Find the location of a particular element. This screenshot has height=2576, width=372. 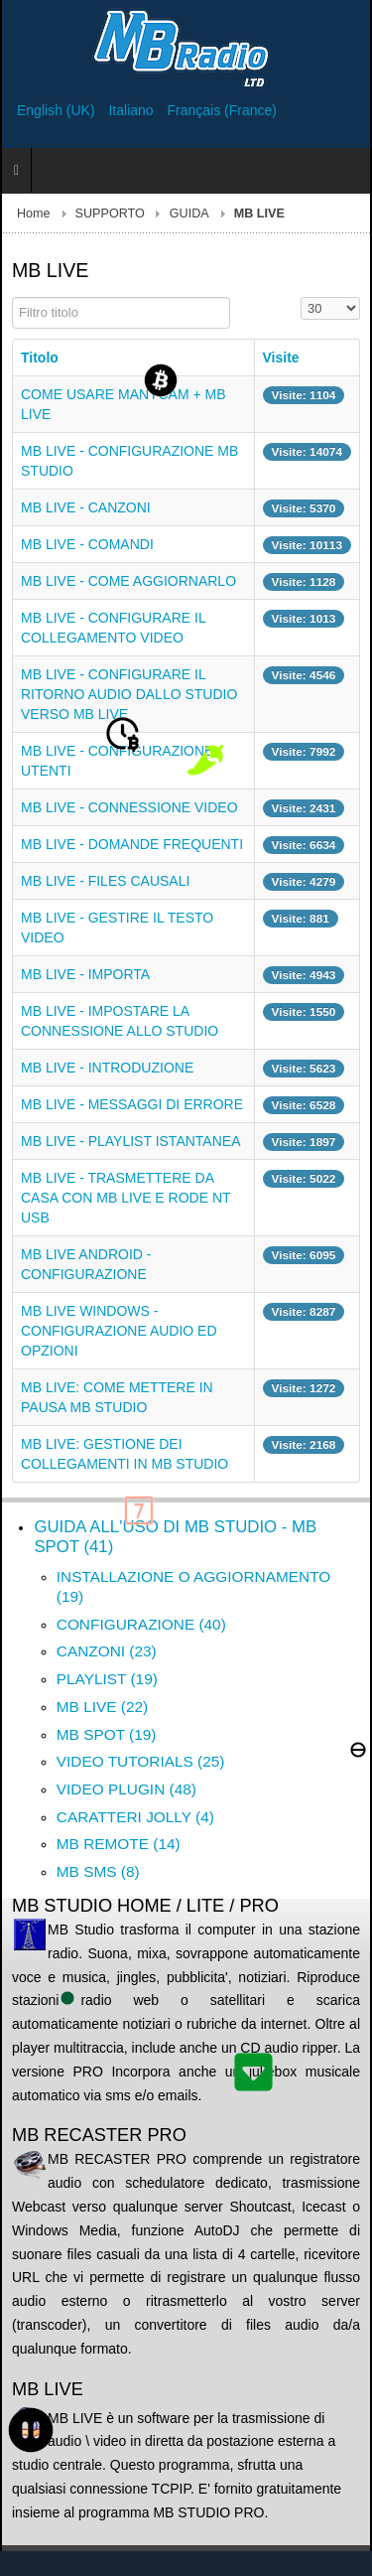

select agender identity option is located at coordinates (358, 1750).